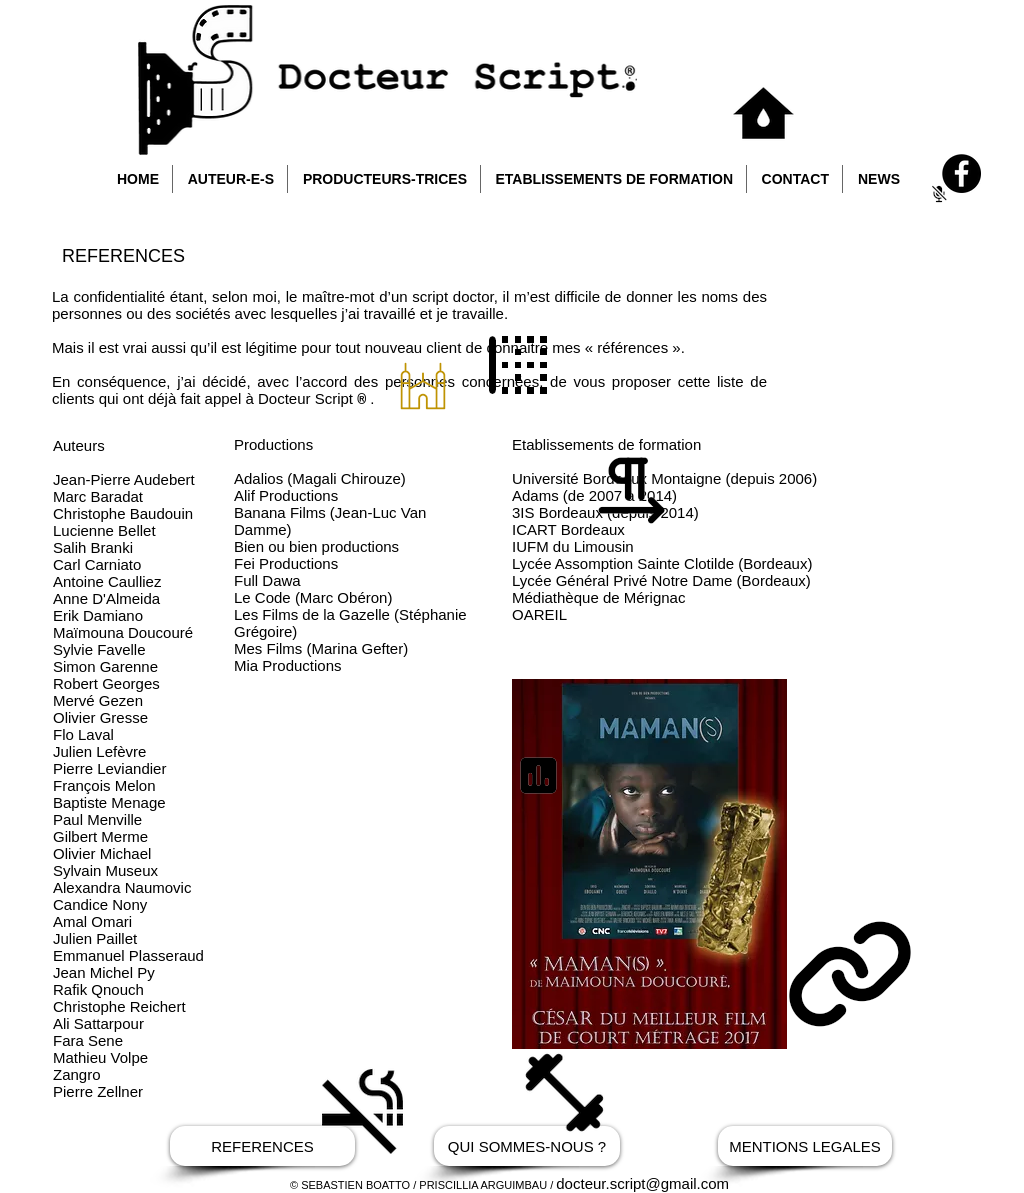 This screenshot has height=1193, width=1024. I want to click on move paragraph to the right, so click(631, 490).